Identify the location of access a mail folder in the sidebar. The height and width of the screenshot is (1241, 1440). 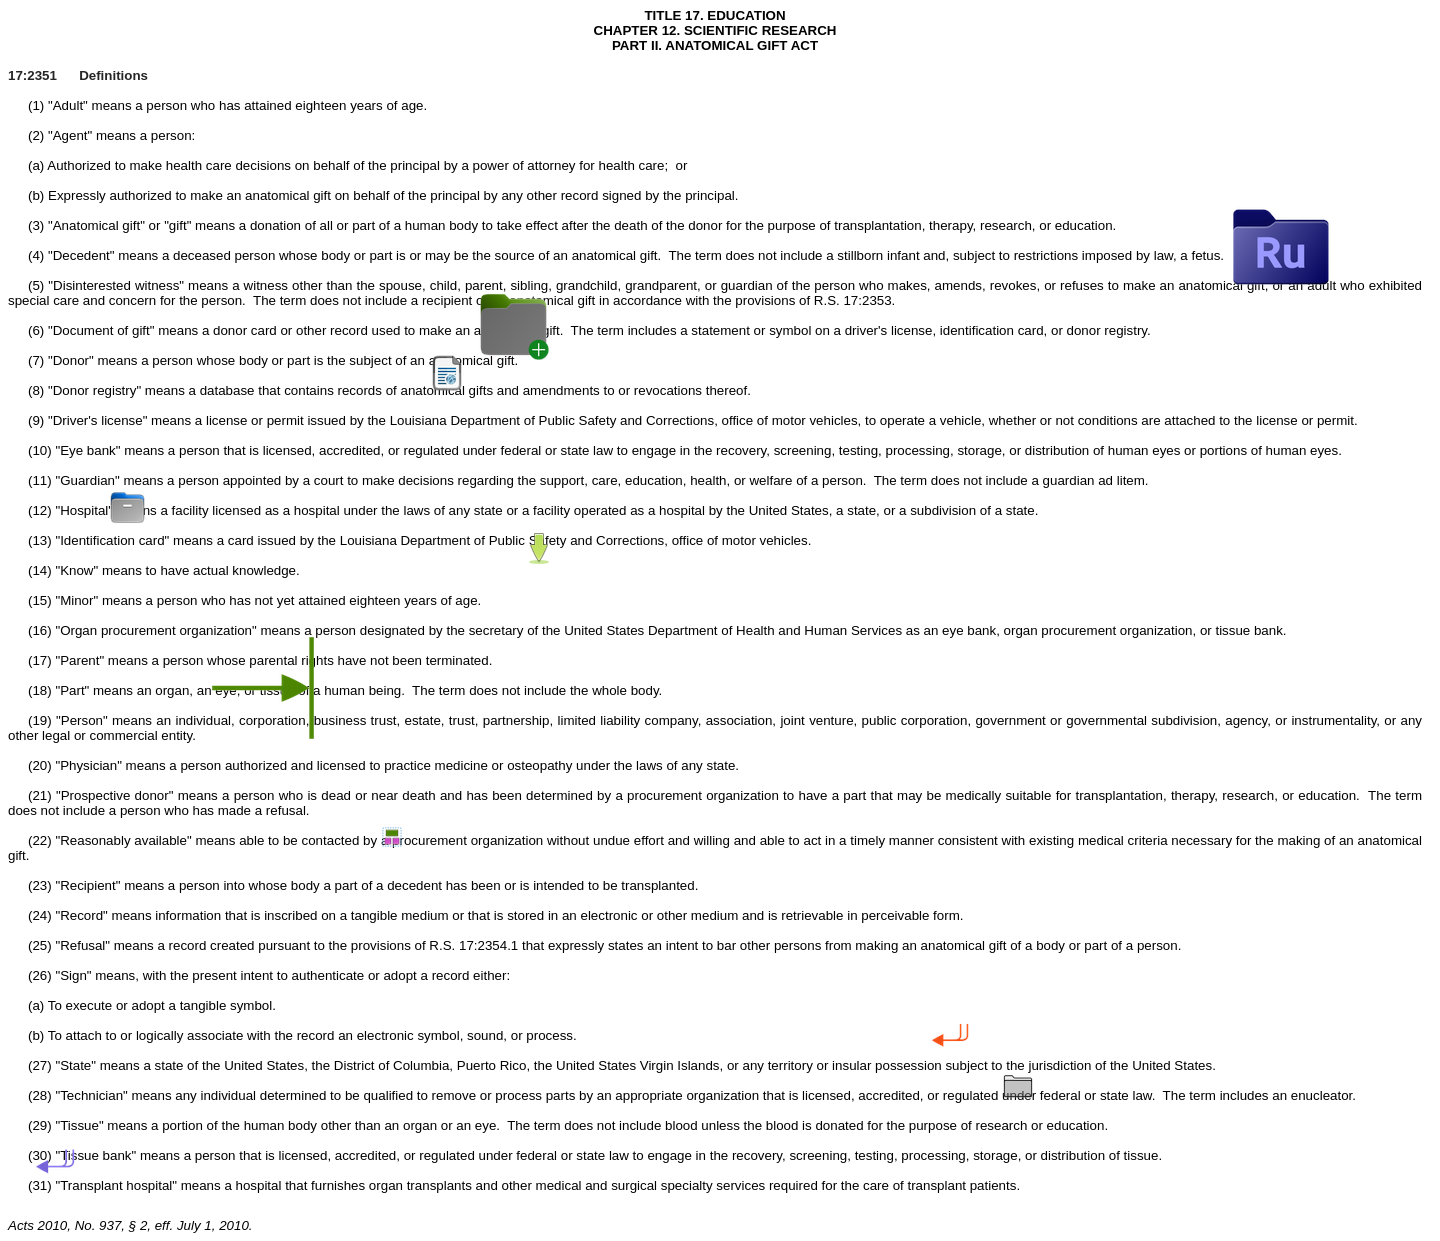
(1018, 1086).